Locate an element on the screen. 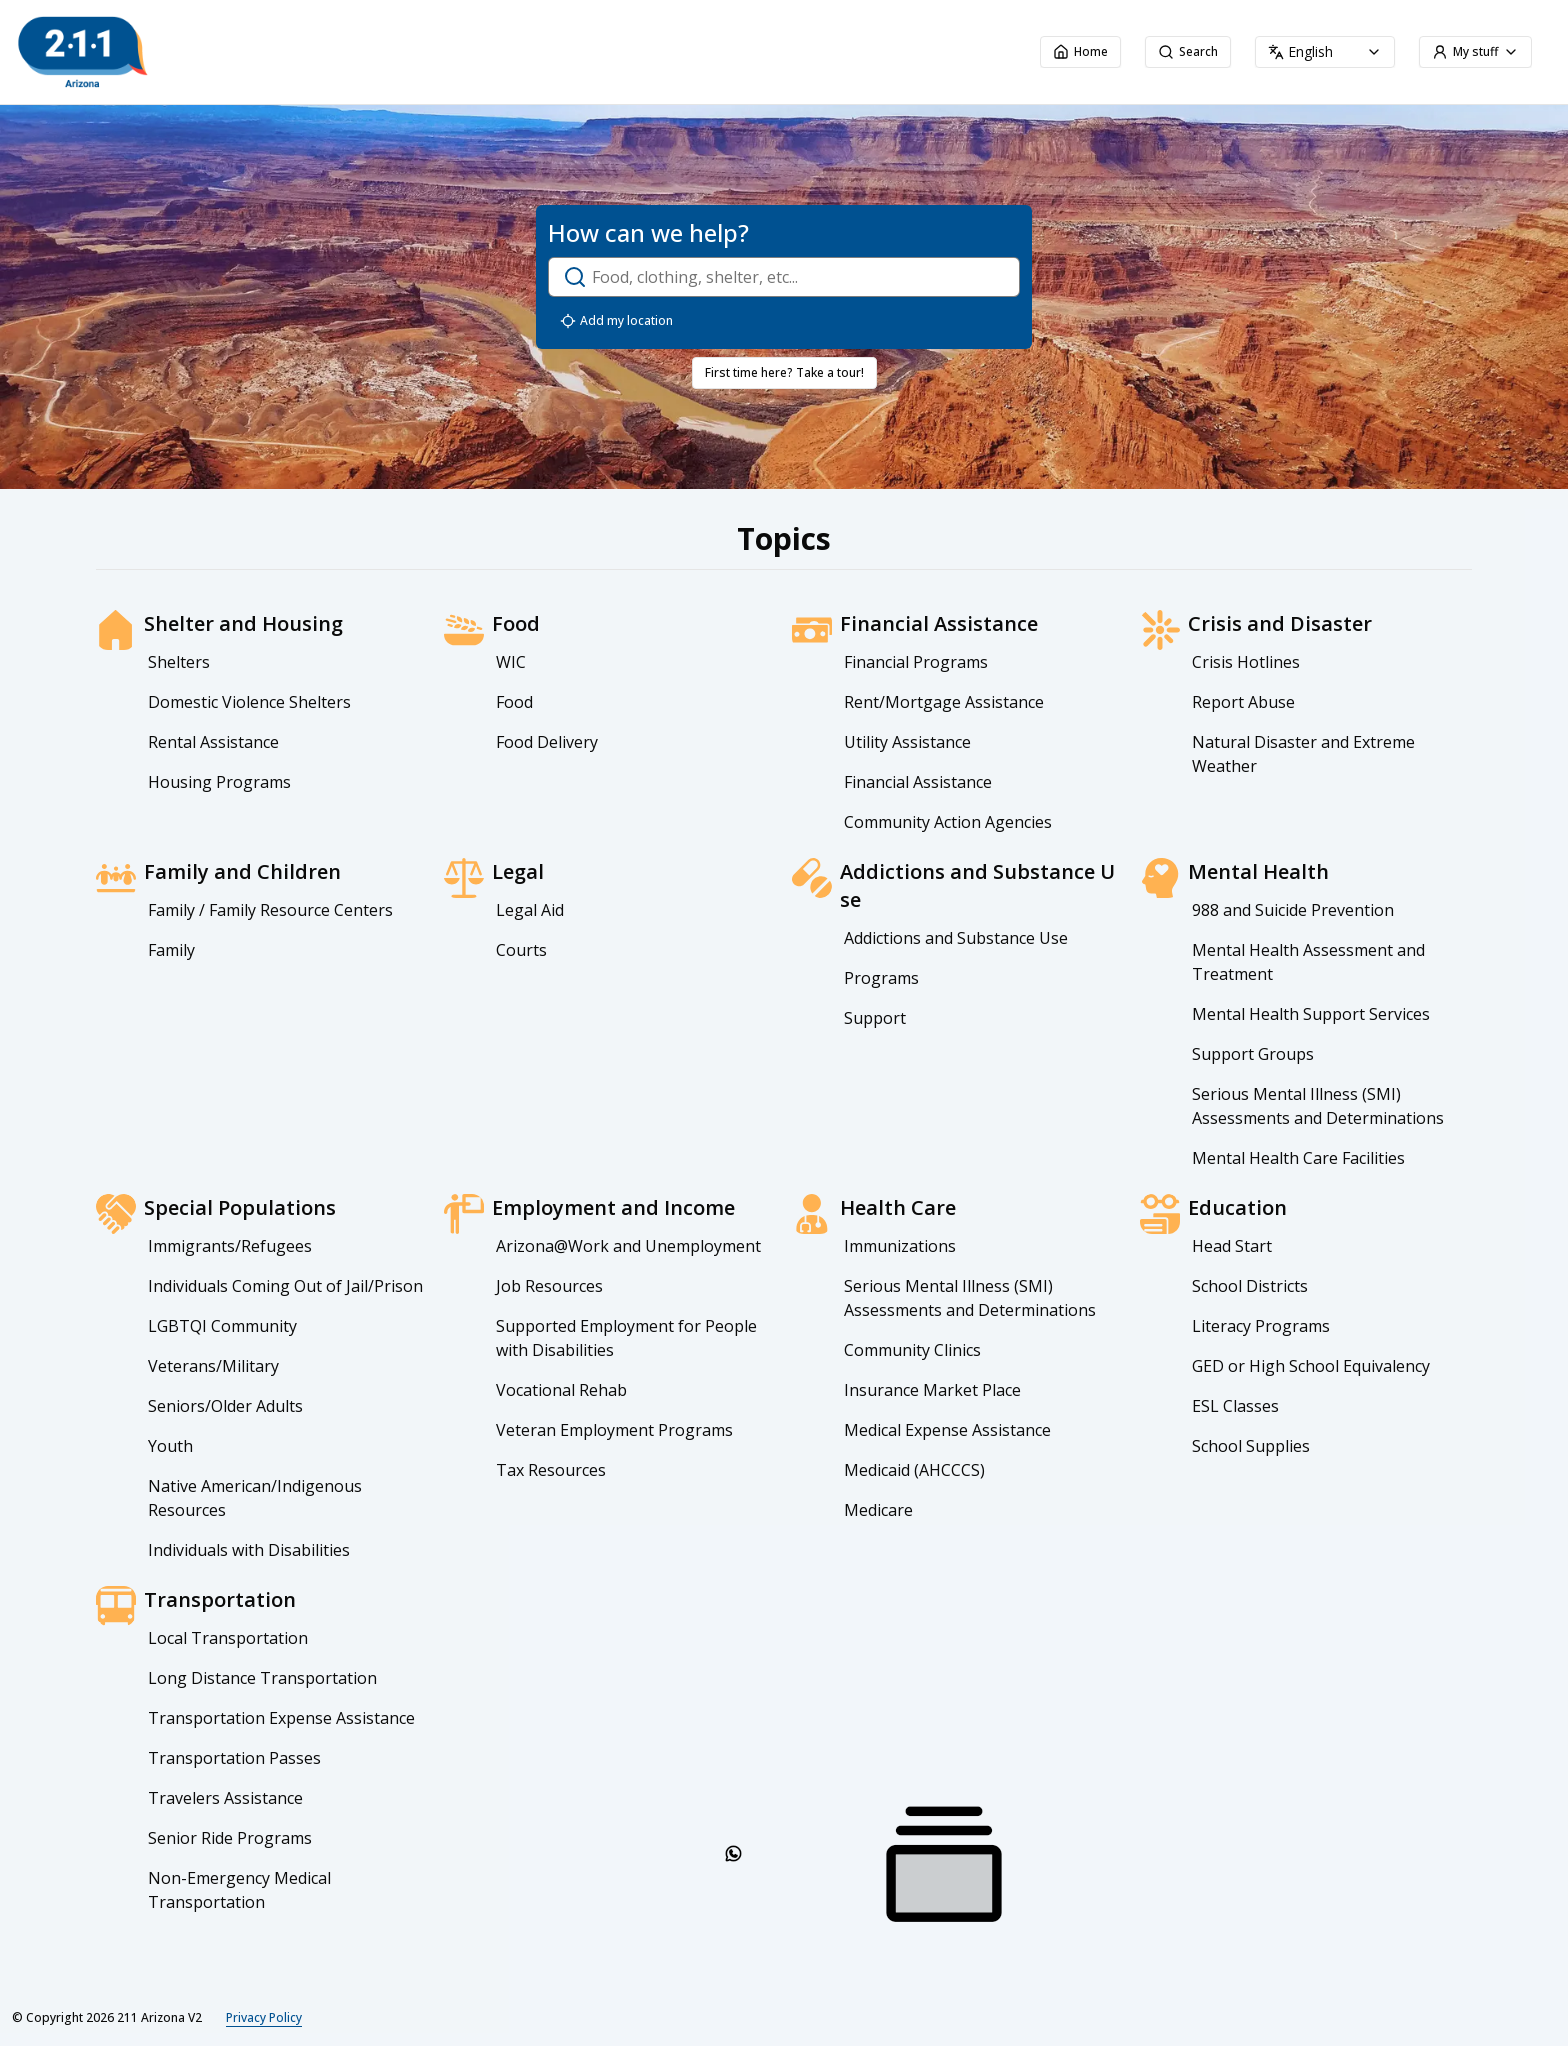 The height and width of the screenshot is (2046, 1568). open WhatsApp messaging app is located at coordinates (733, 1853).